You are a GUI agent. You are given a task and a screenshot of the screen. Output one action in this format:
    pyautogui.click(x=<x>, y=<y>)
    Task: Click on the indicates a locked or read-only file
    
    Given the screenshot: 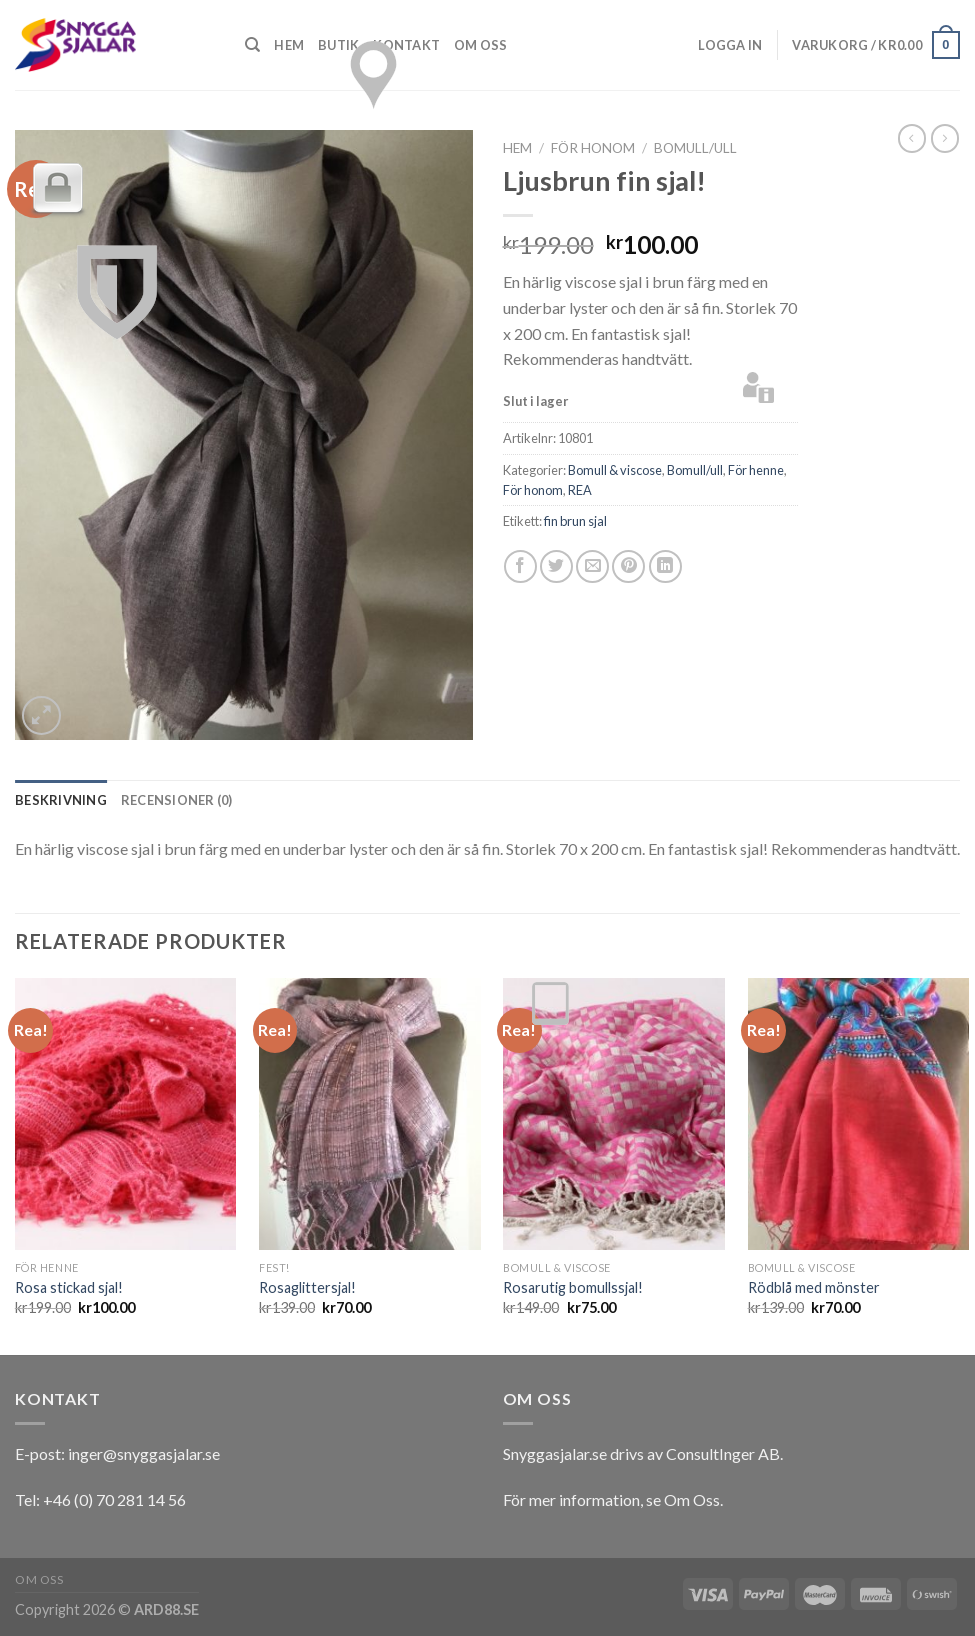 What is the action you would take?
    pyautogui.click(x=58, y=190)
    